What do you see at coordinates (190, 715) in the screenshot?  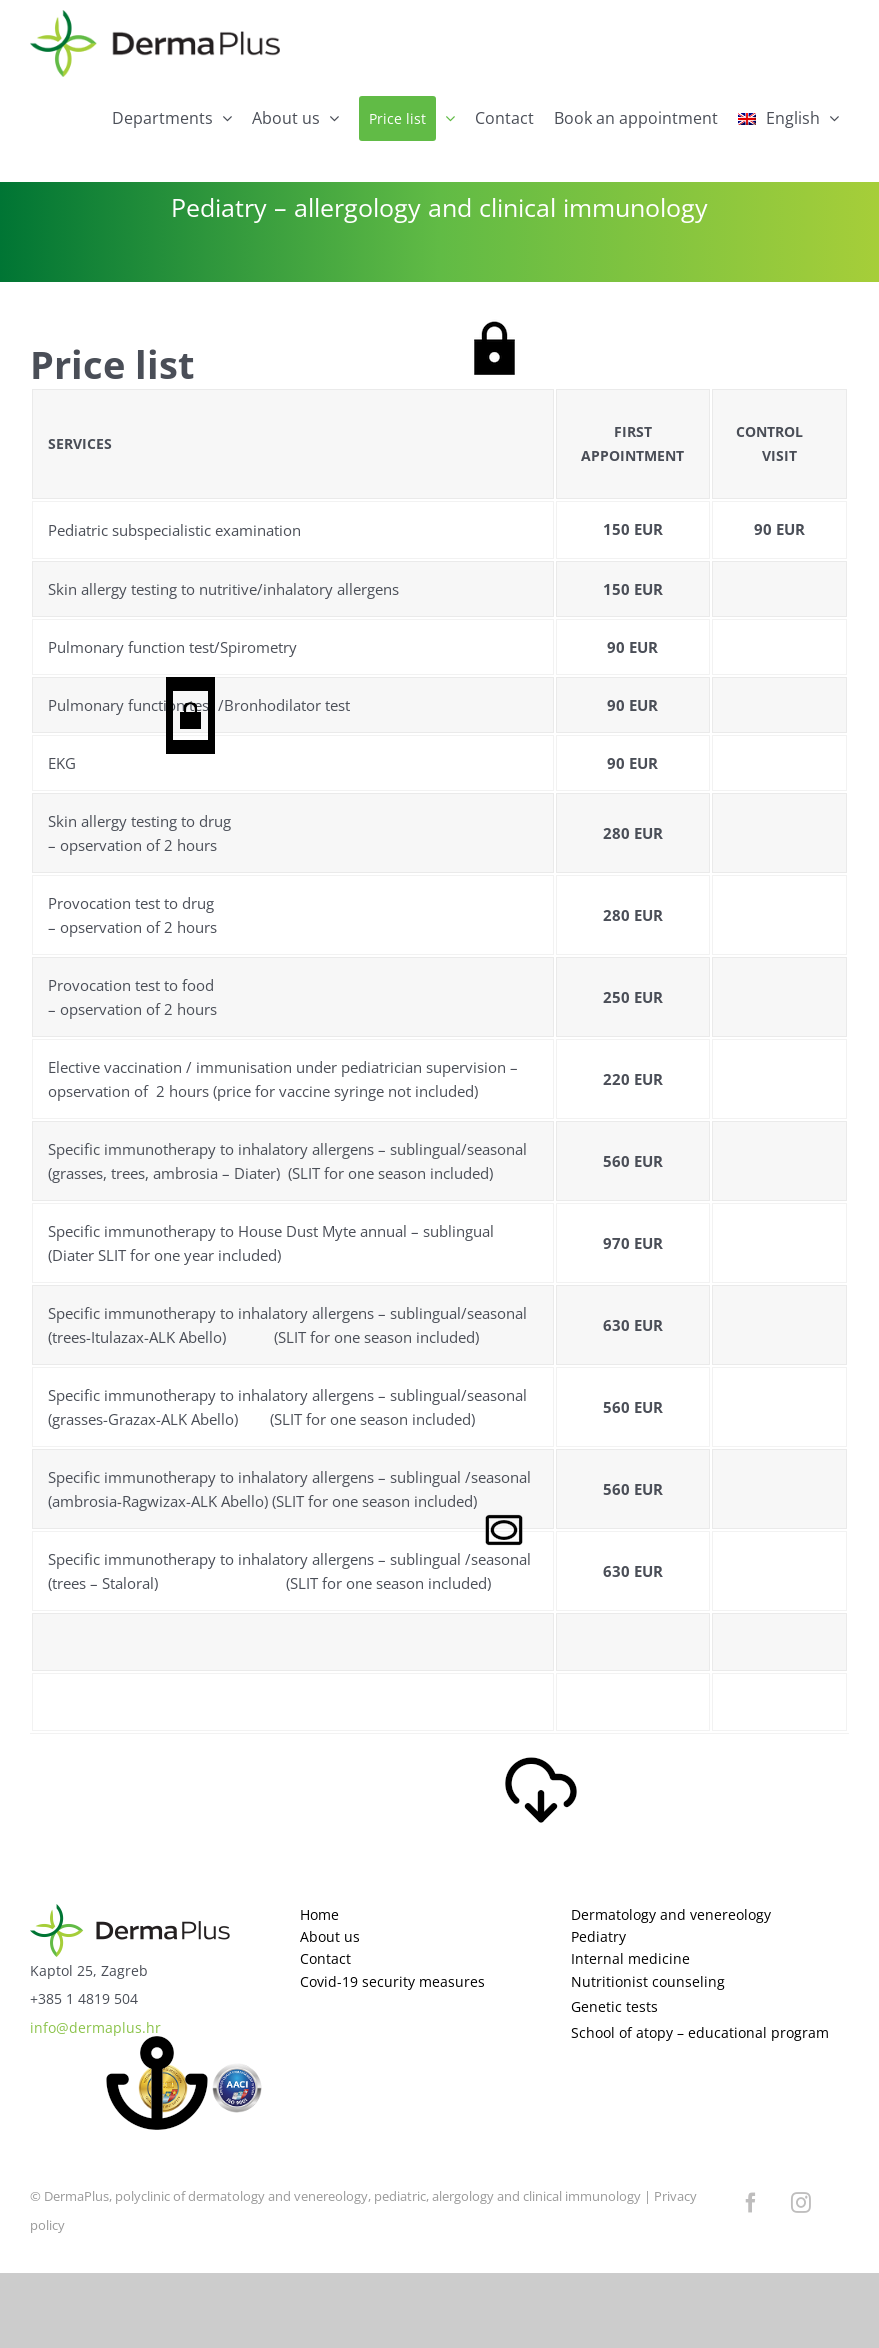 I see `lock screen in portrait orientation` at bounding box center [190, 715].